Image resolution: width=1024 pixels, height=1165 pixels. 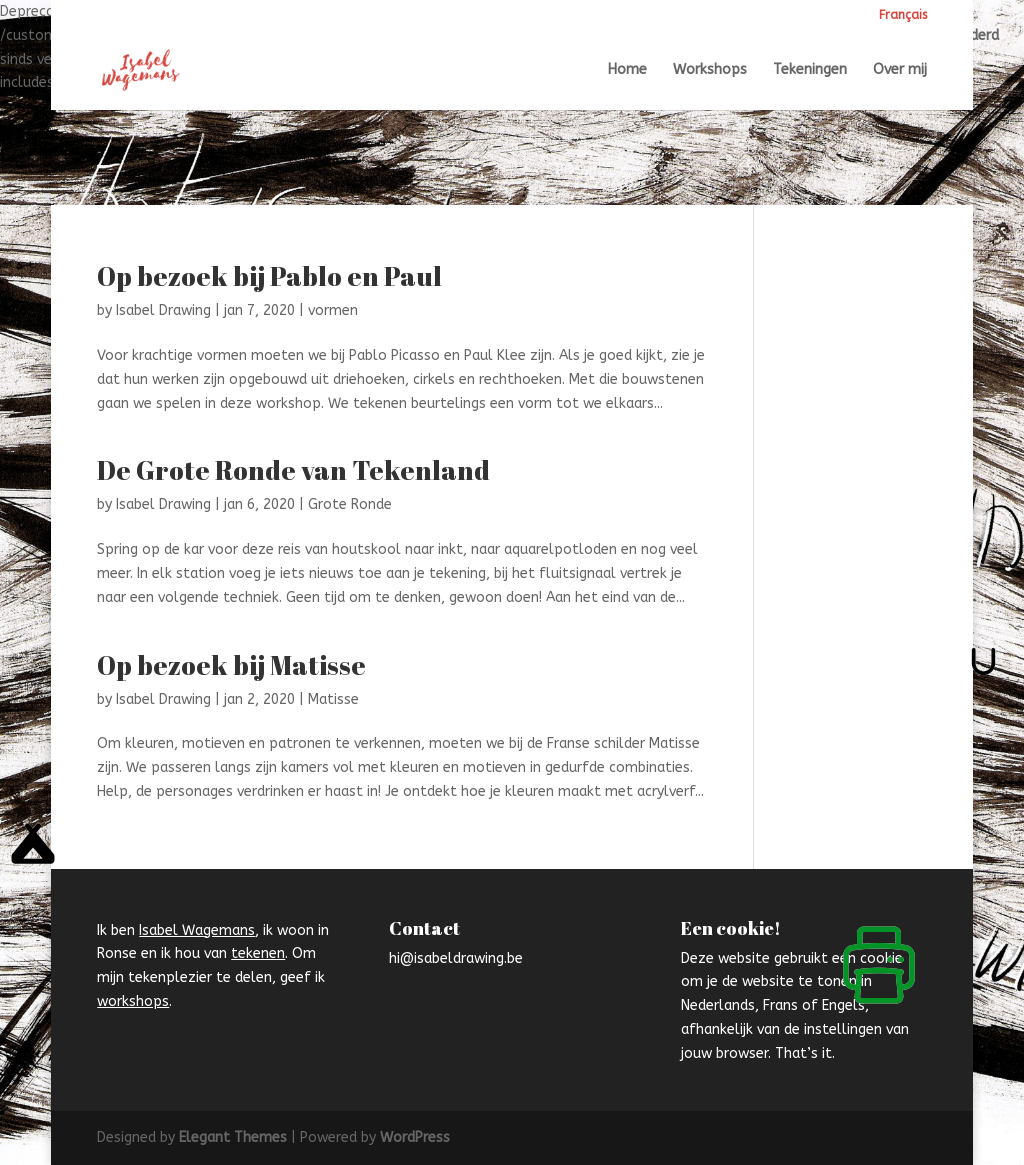 What do you see at coordinates (879, 965) in the screenshot?
I see `print the current document` at bounding box center [879, 965].